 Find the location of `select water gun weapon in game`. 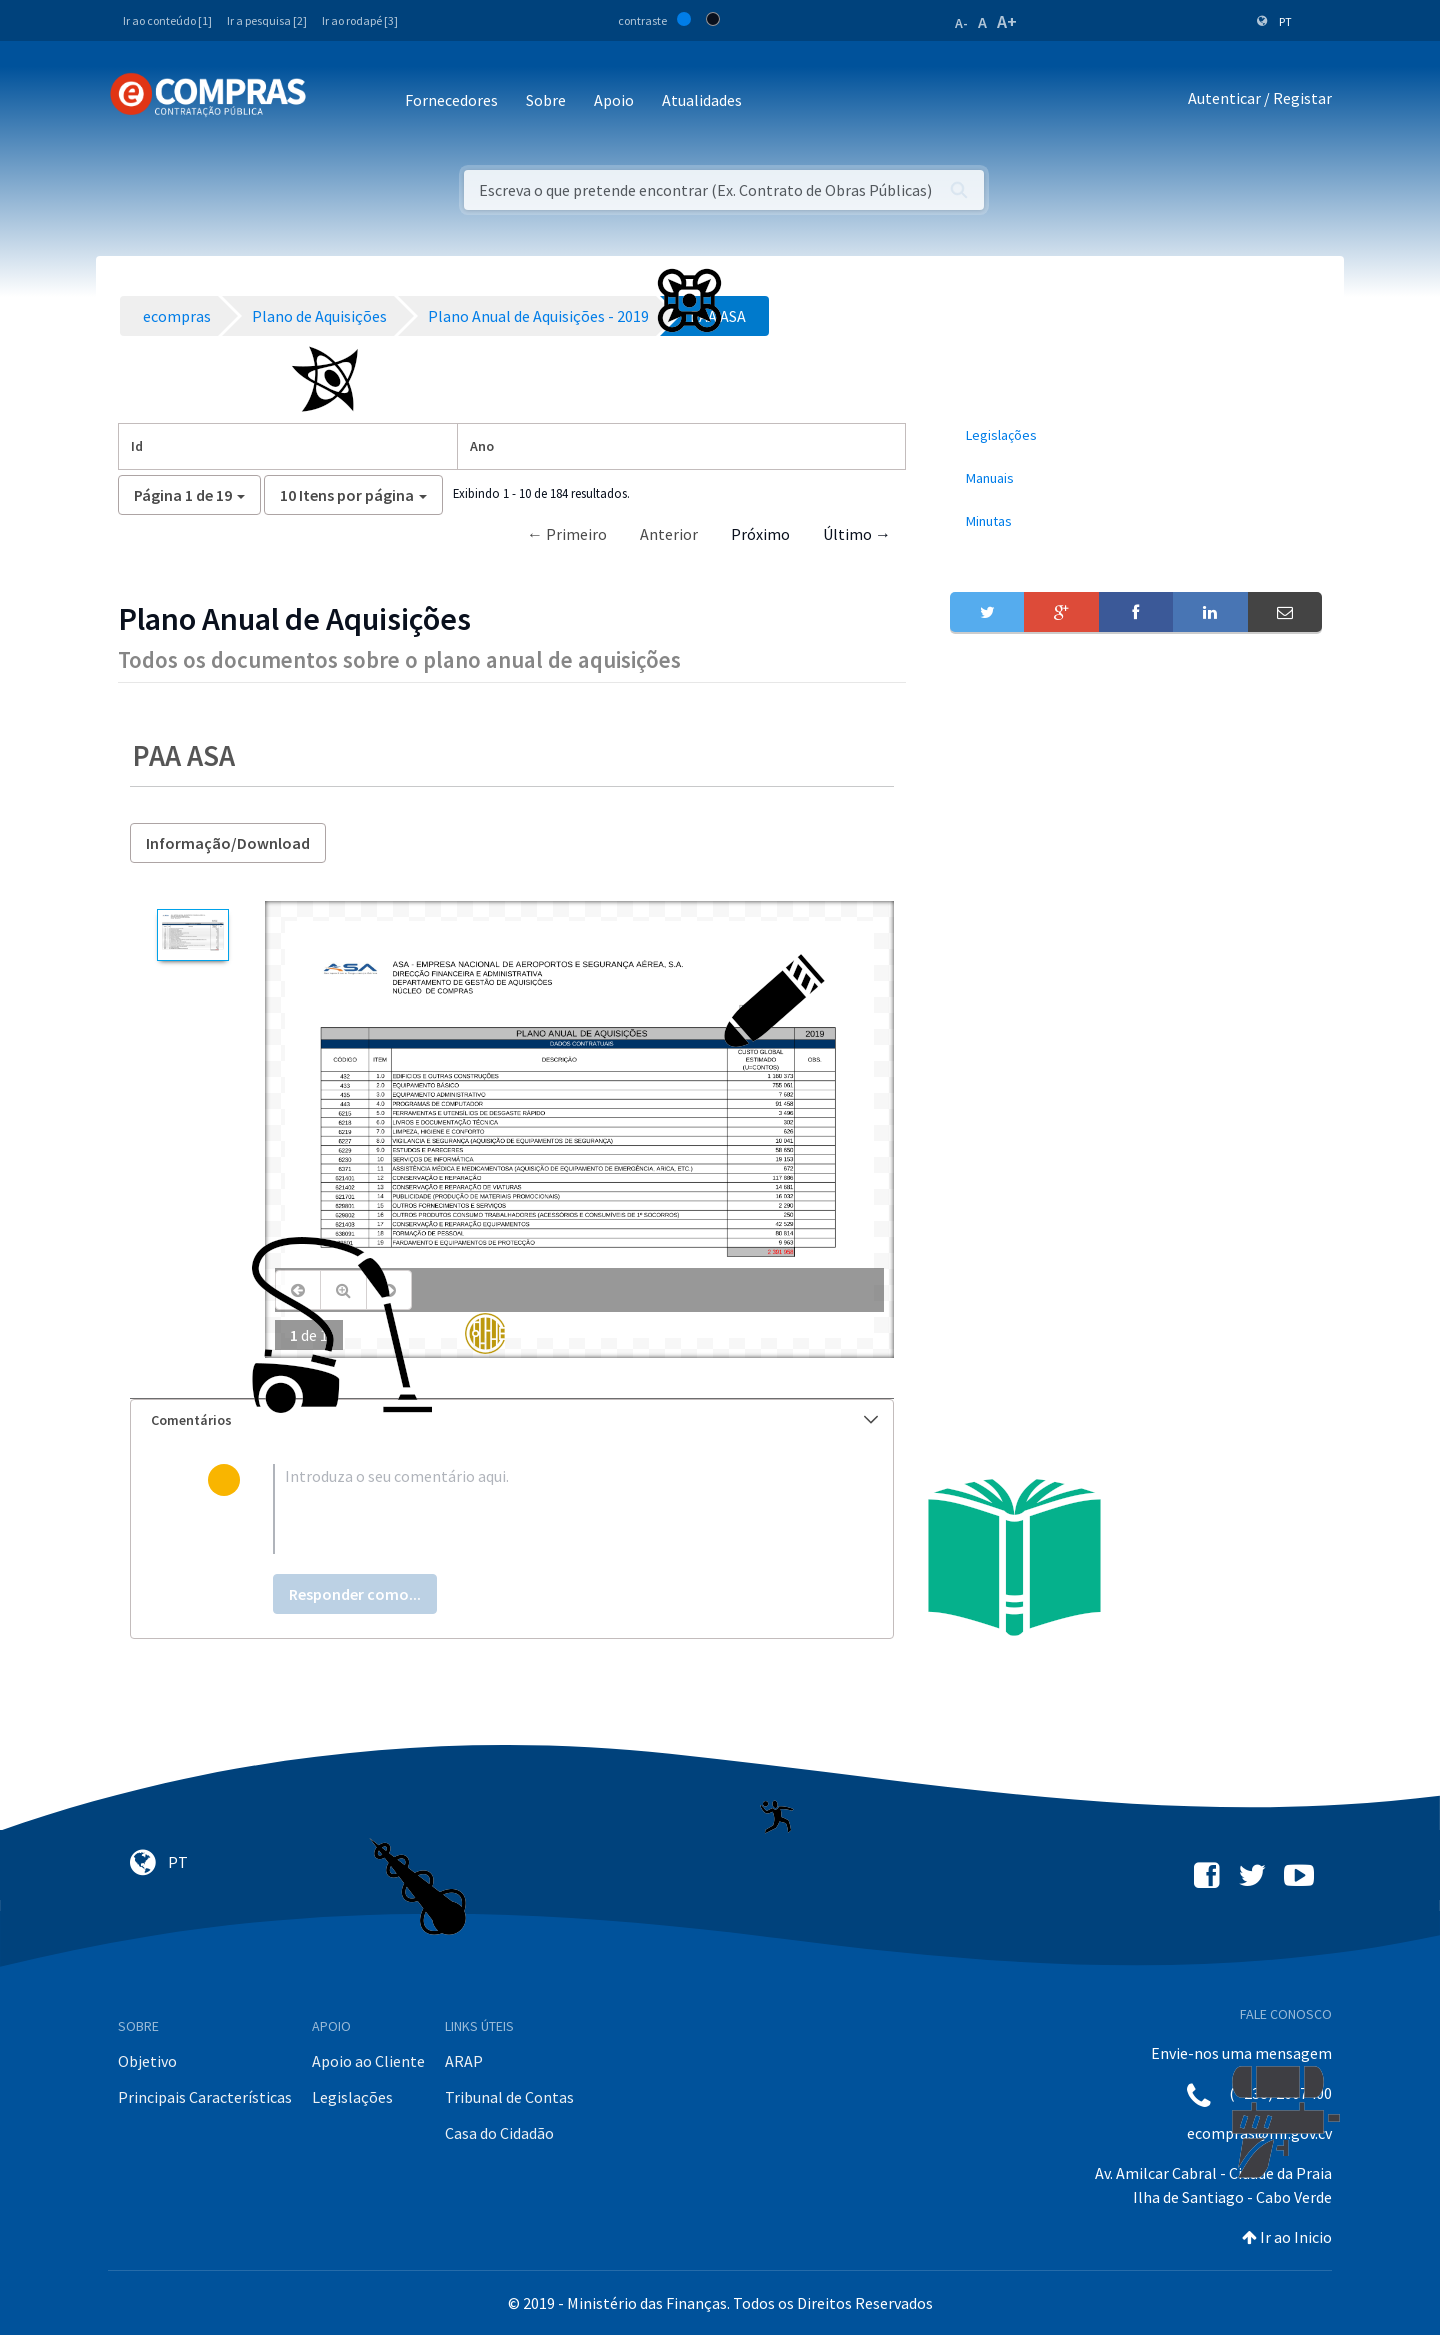

select water gun weapon in game is located at coordinates (1286, 2122).